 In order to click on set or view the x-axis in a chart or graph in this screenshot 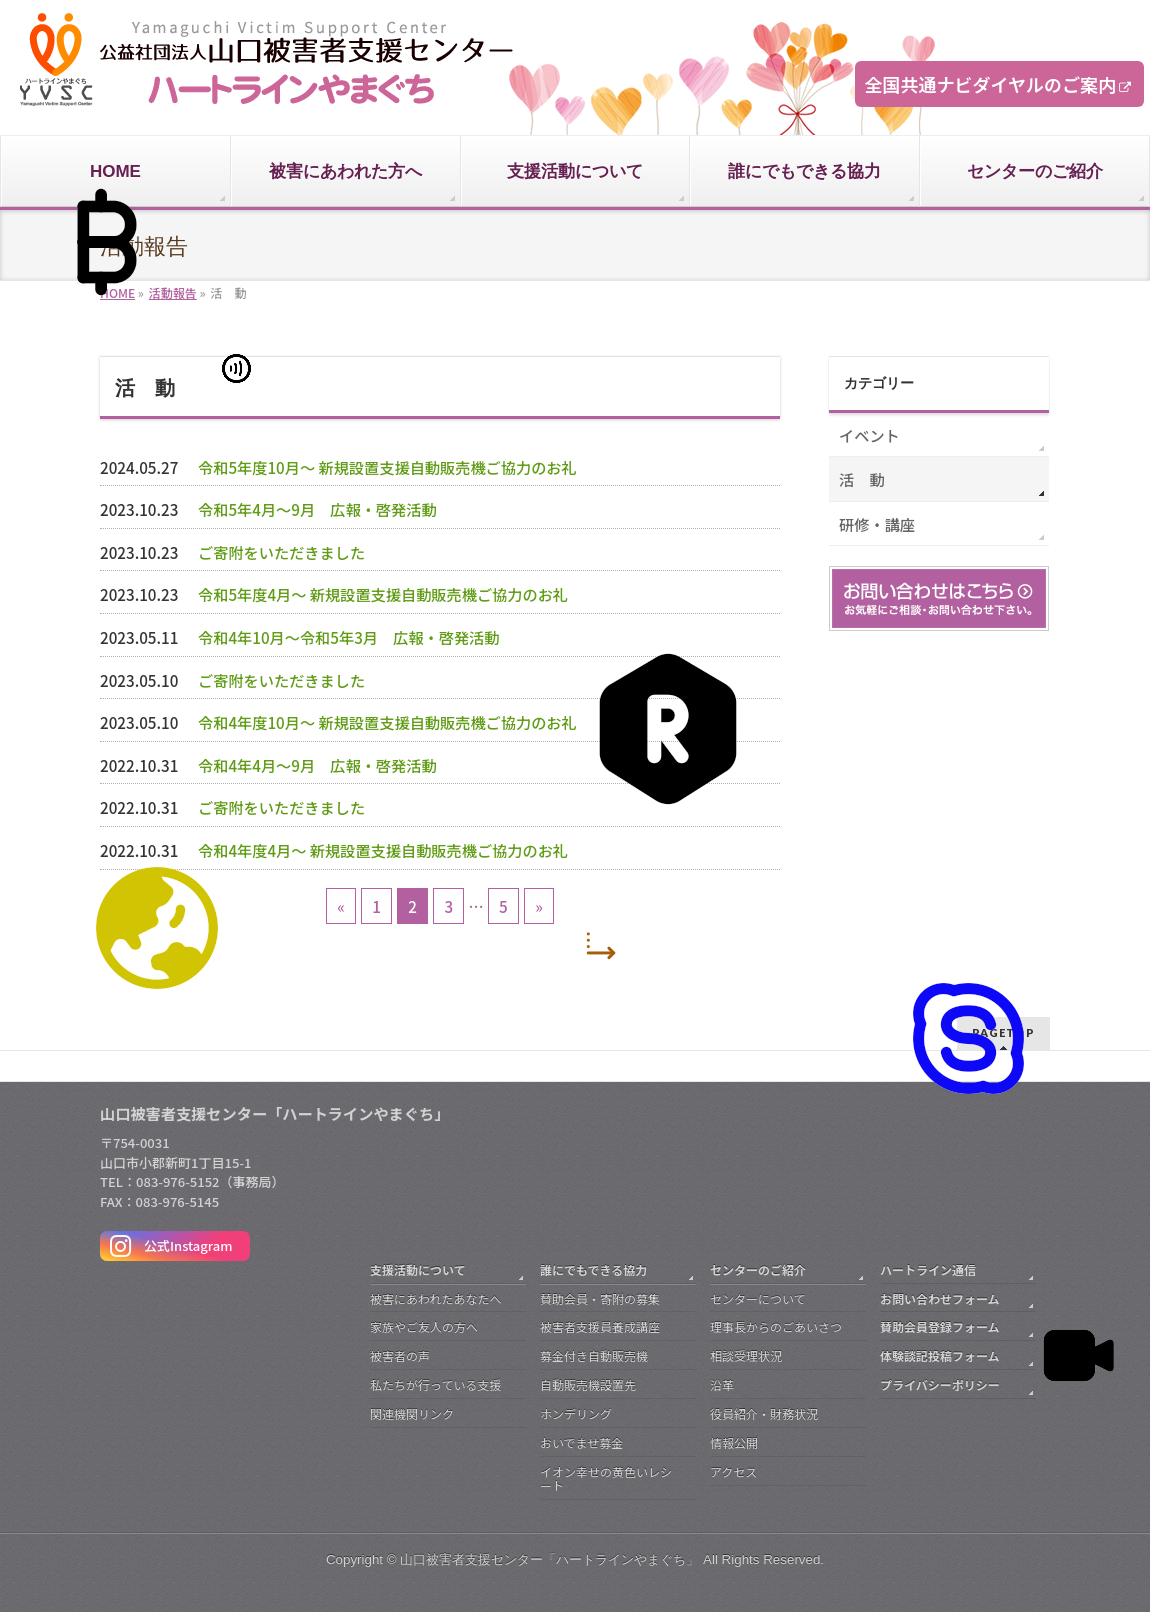, I will do `click(601, 945)`.